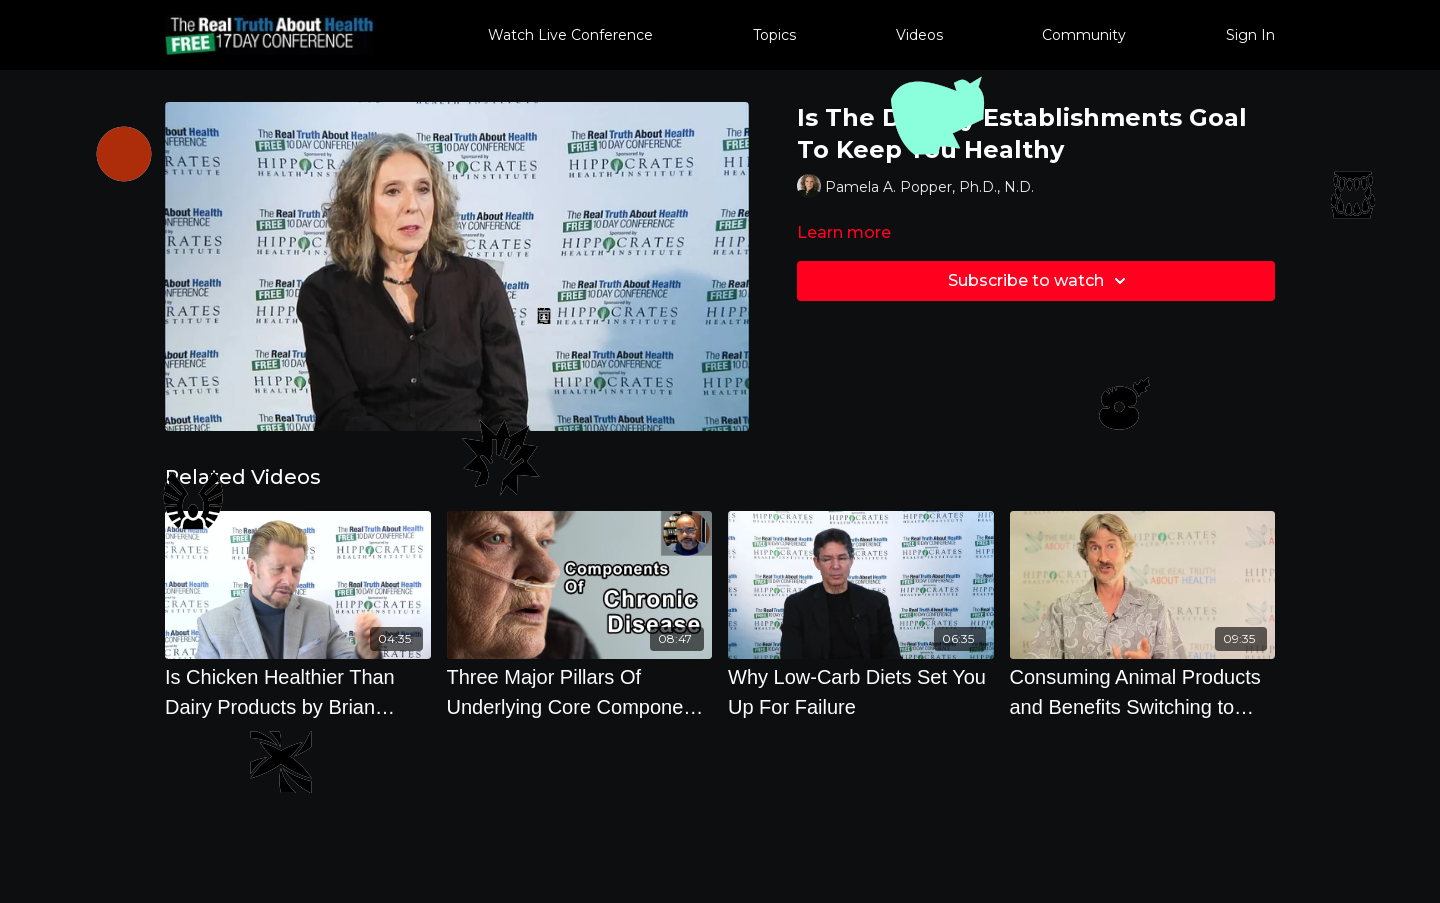  Describe the element at coordinates (281, 762) in the screenshot. I see `indicates a special bonus or power-up effect` at that location.